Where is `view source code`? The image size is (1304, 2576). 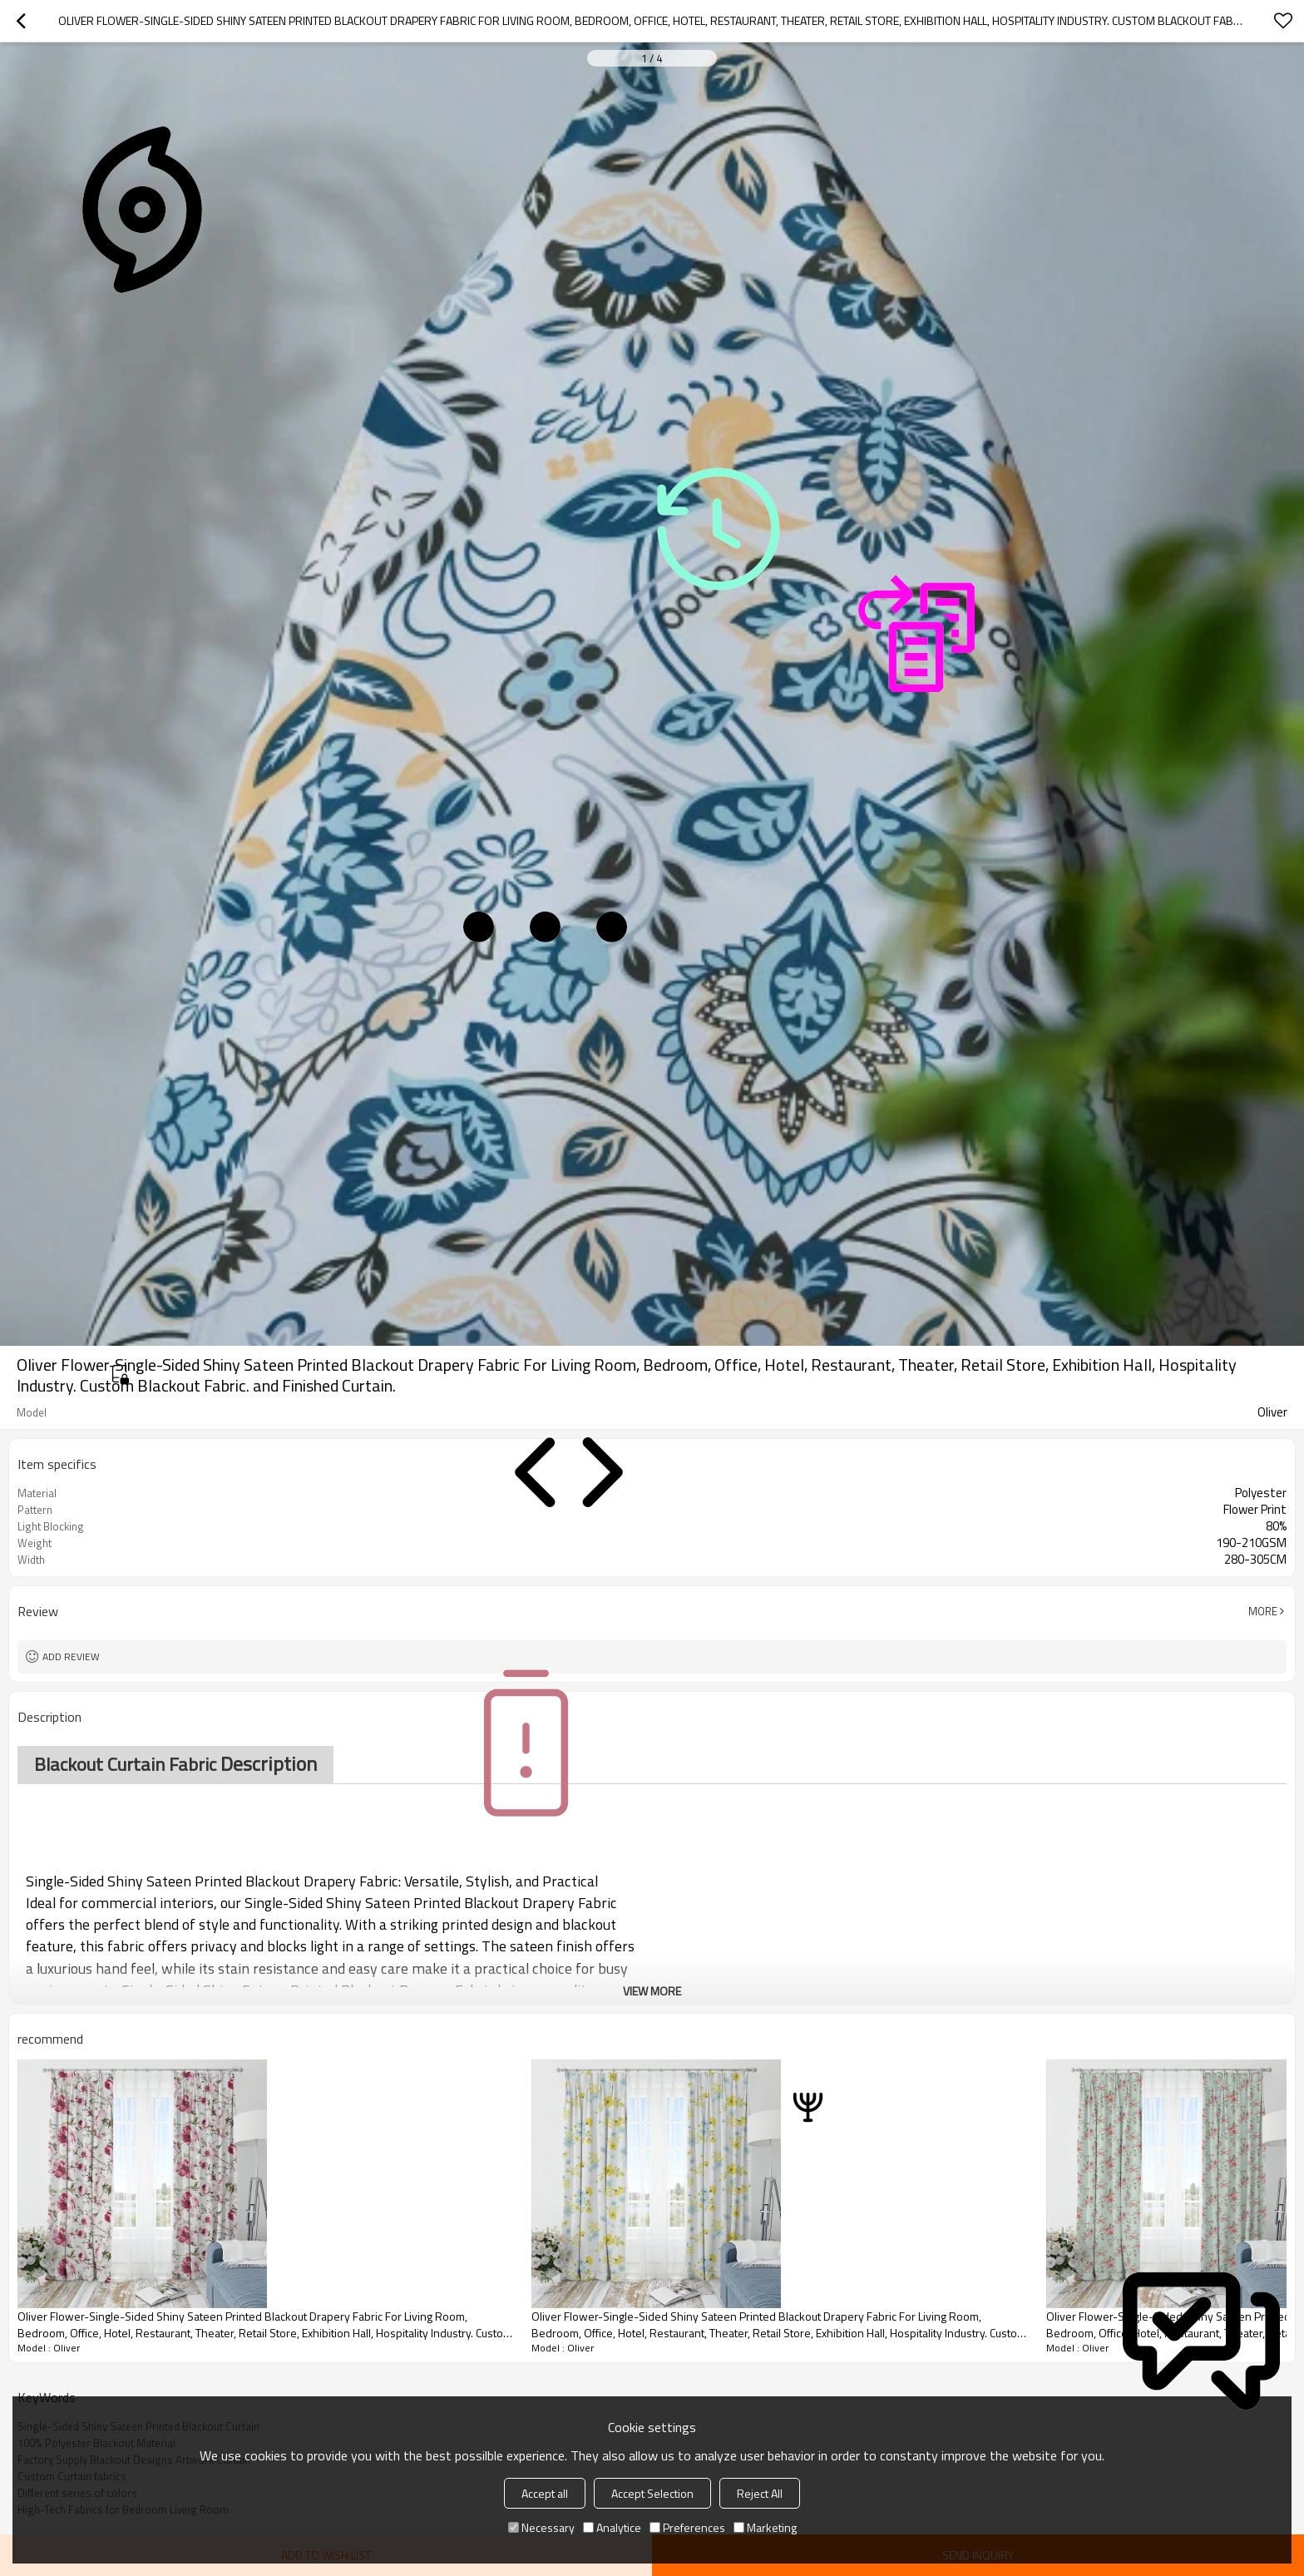
view source code is located at coordinates (569, 1472).